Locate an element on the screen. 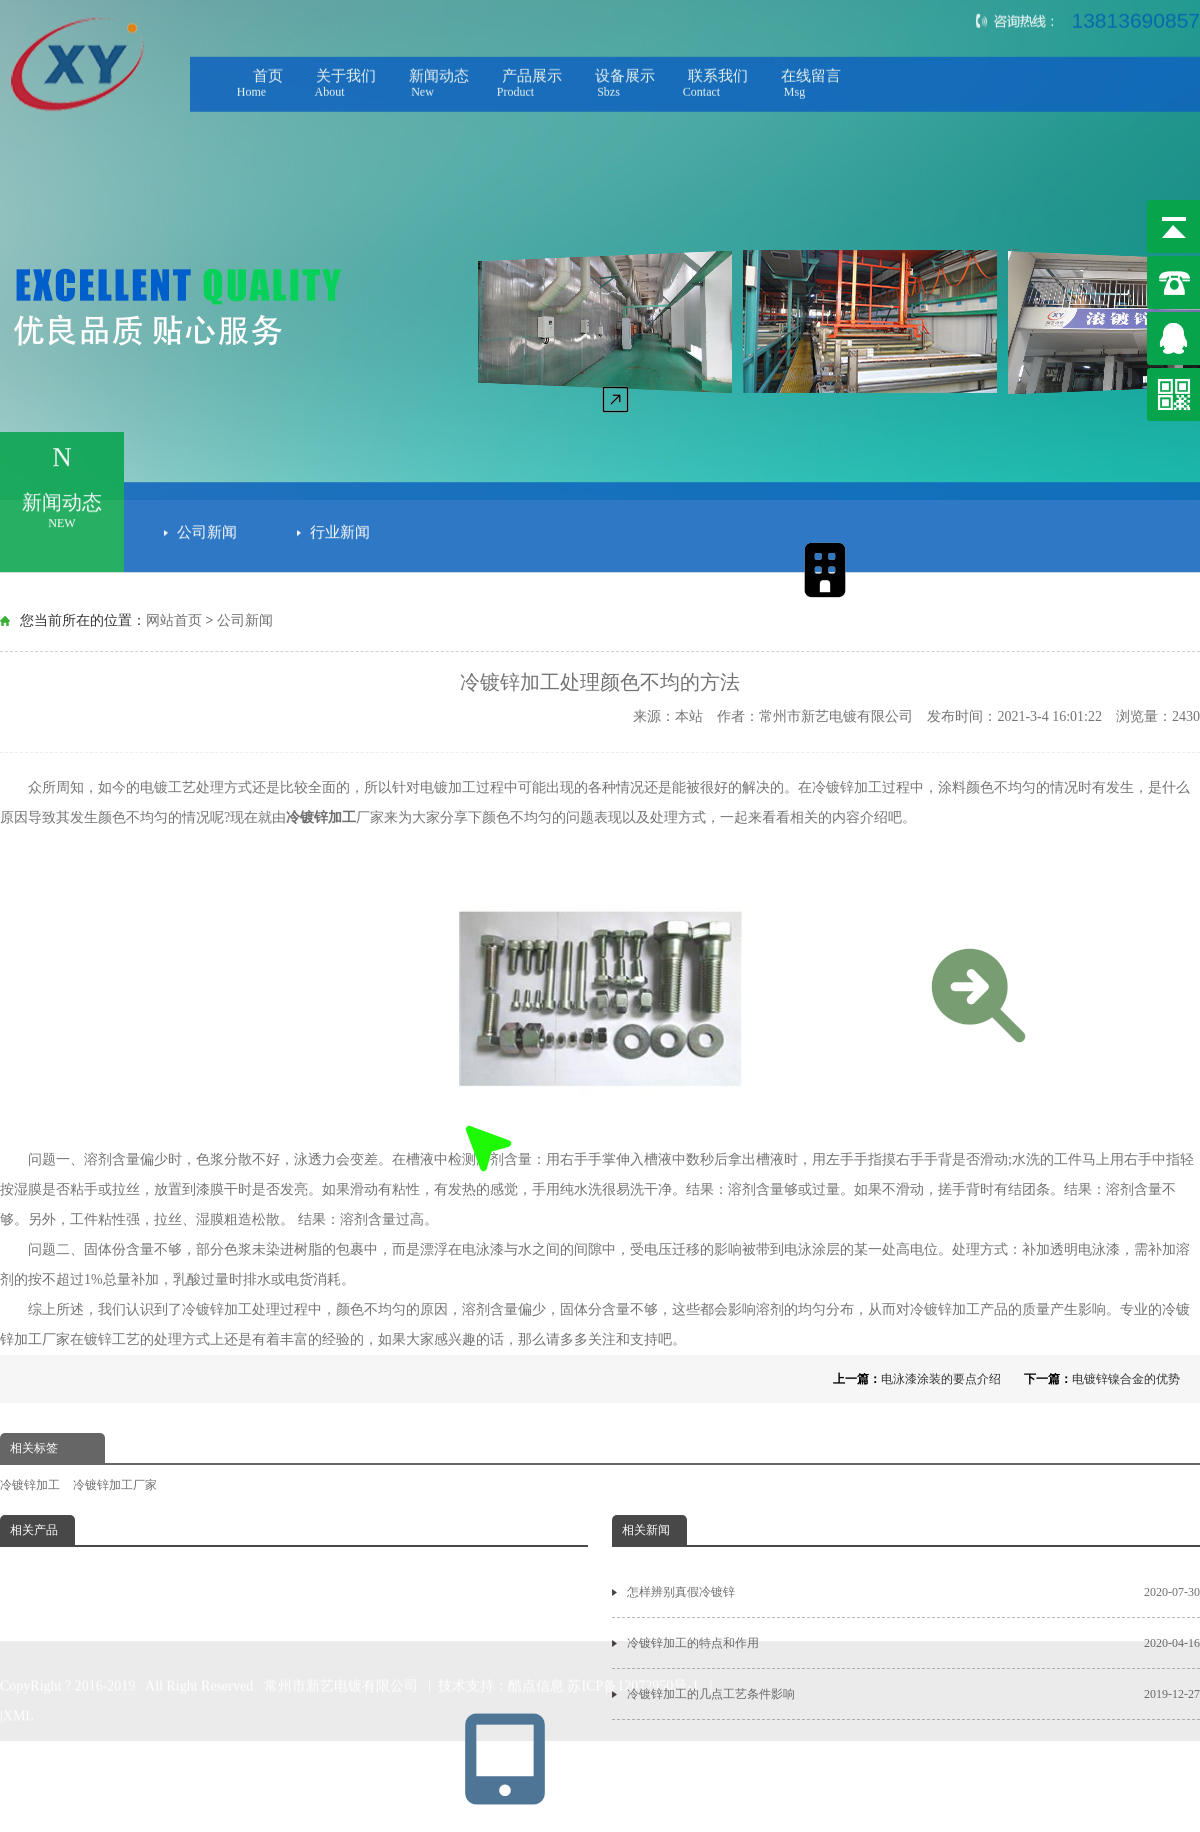 This screenshot has height=1832, width=1200. search and navigate to result is located at coordinates (978, 995).